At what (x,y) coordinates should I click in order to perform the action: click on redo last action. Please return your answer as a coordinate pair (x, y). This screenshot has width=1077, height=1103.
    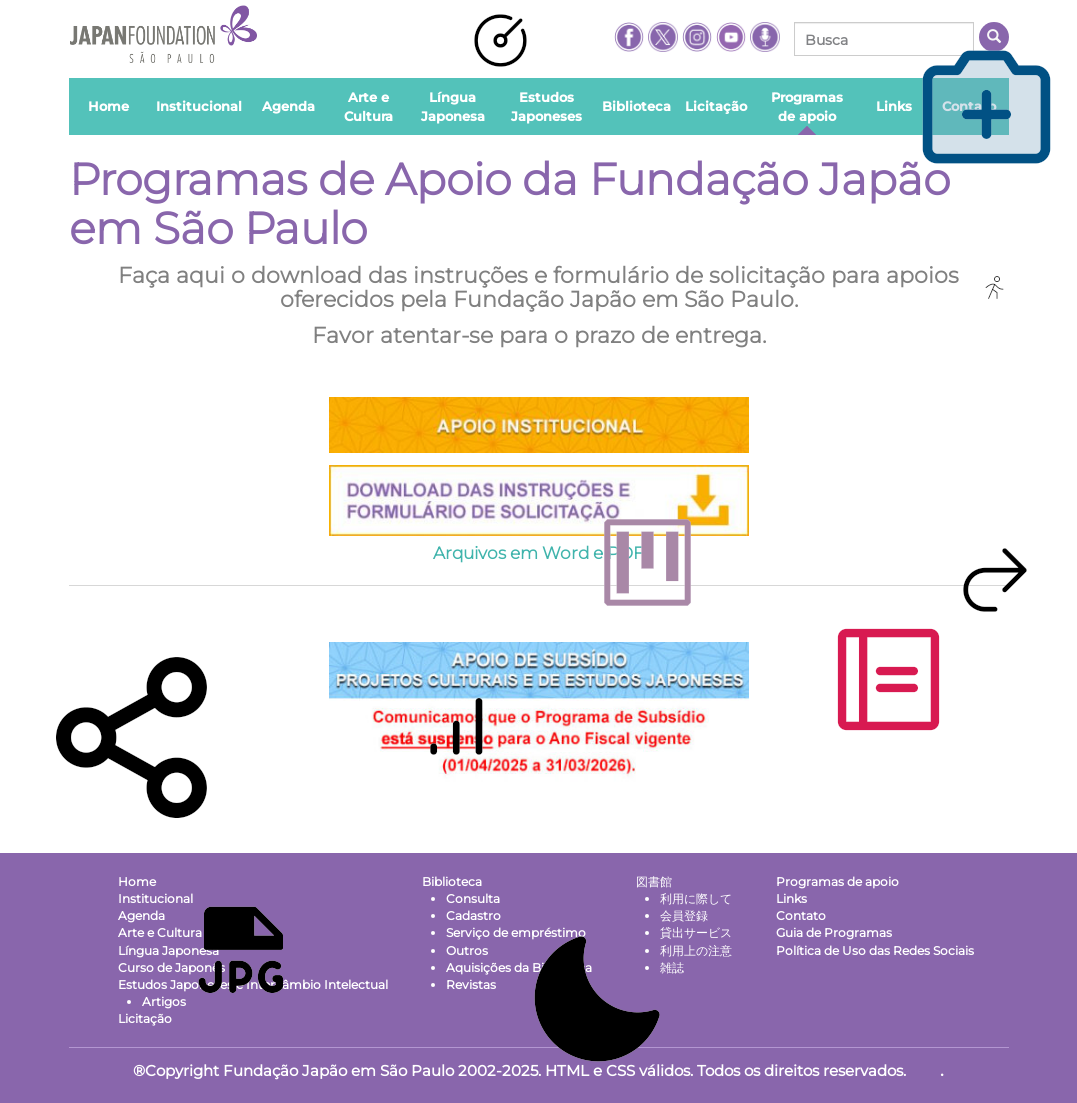
    Looking at the image, I should click on (995, 580).